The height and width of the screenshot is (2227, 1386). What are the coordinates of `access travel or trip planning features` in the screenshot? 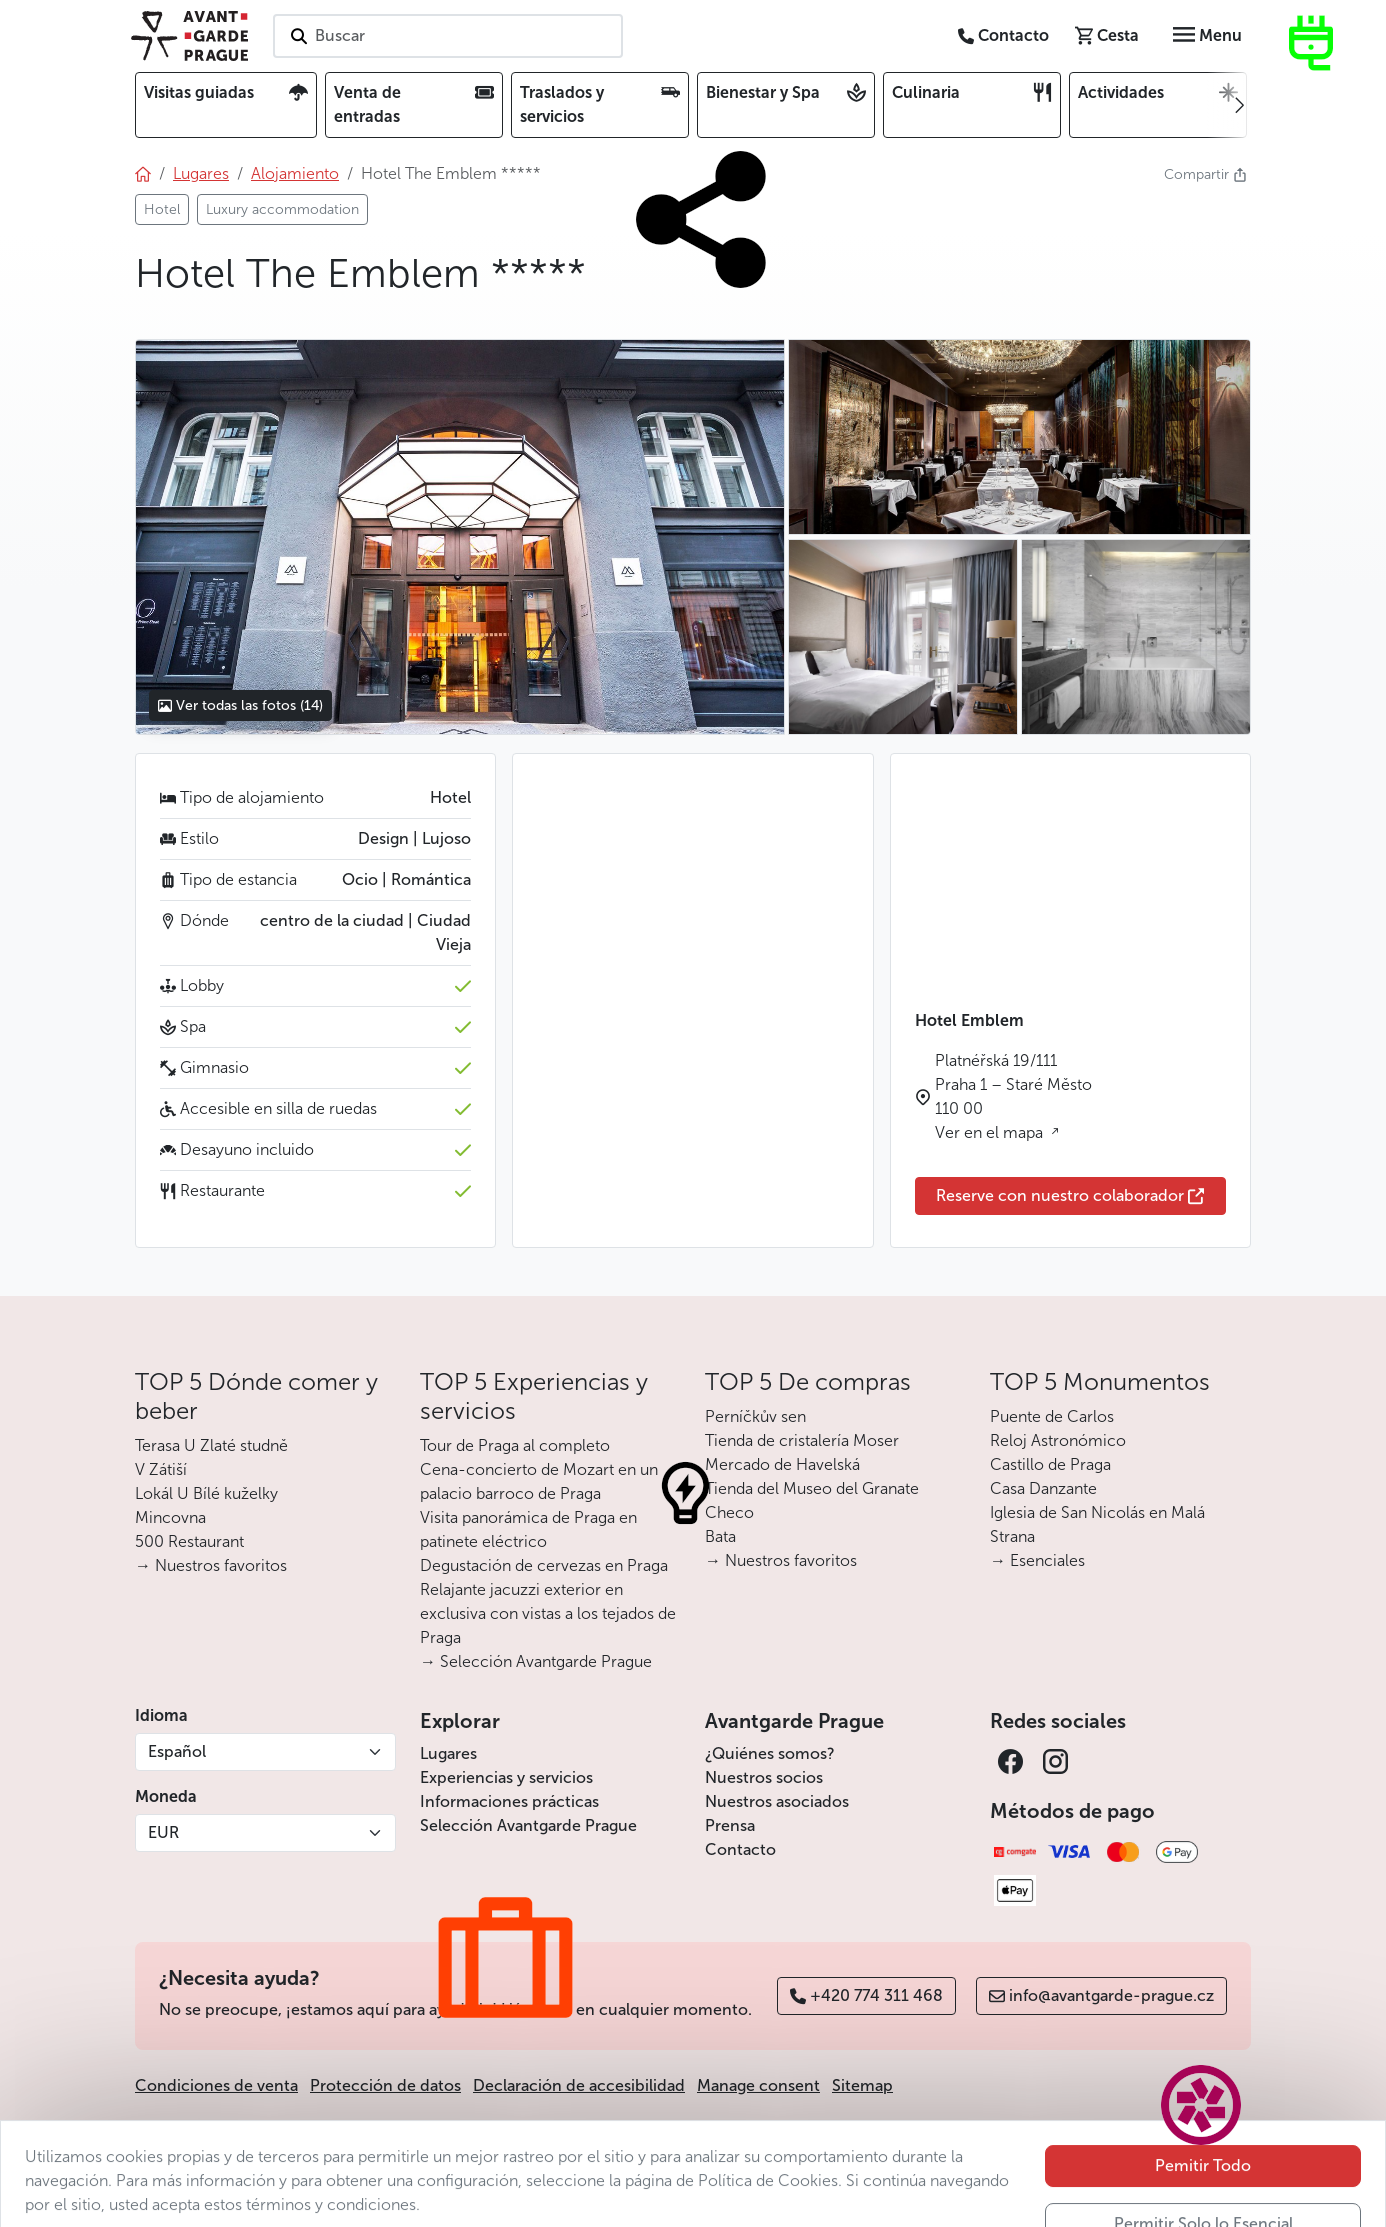 It's located at (505, 1957).